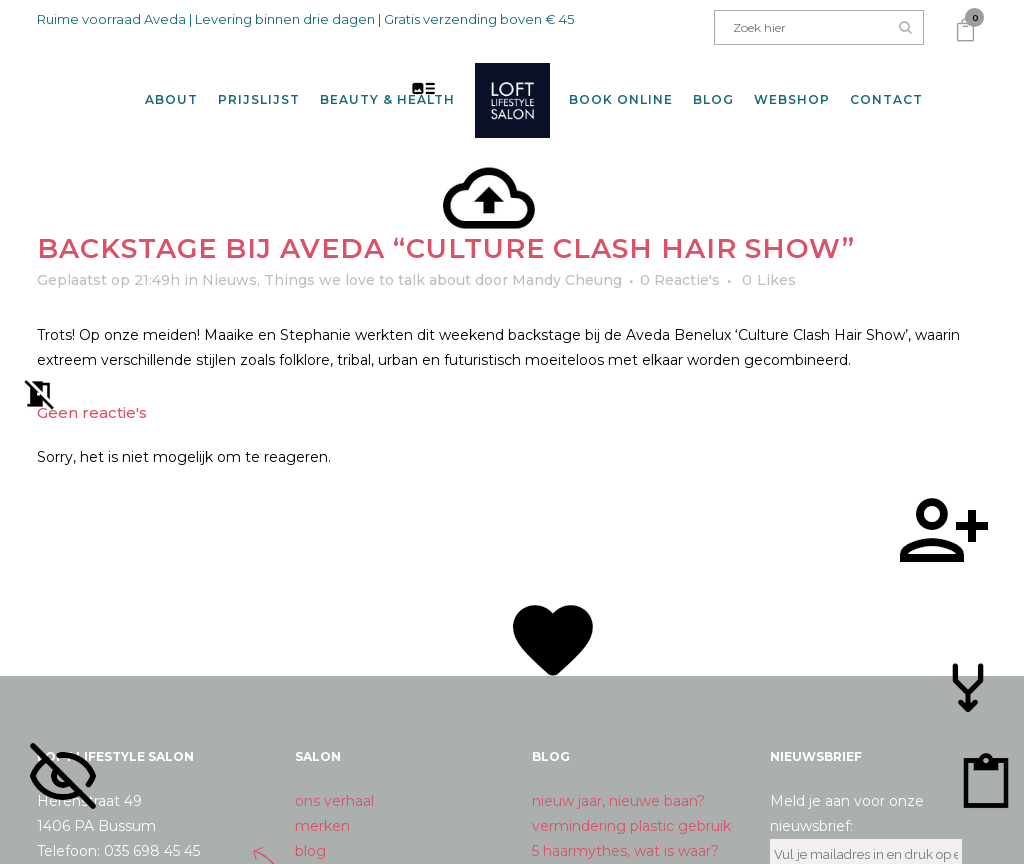 The image size is (1024, 864). What do you see at coordinates (986, 783) in the screenshot?
I see `paste content from clipboard` at bounding box center [986, 783].